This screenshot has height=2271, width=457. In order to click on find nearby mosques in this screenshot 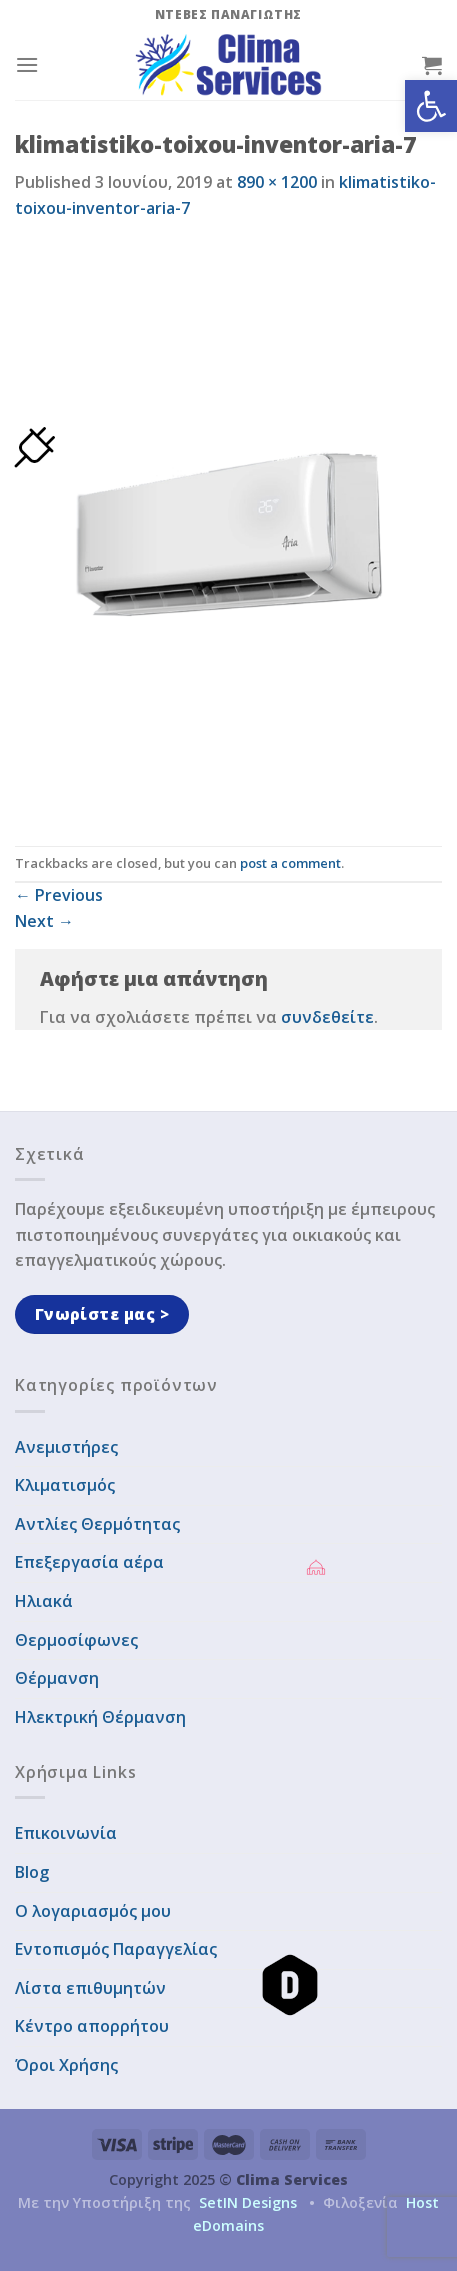, I will do `click(316, 1568)`.